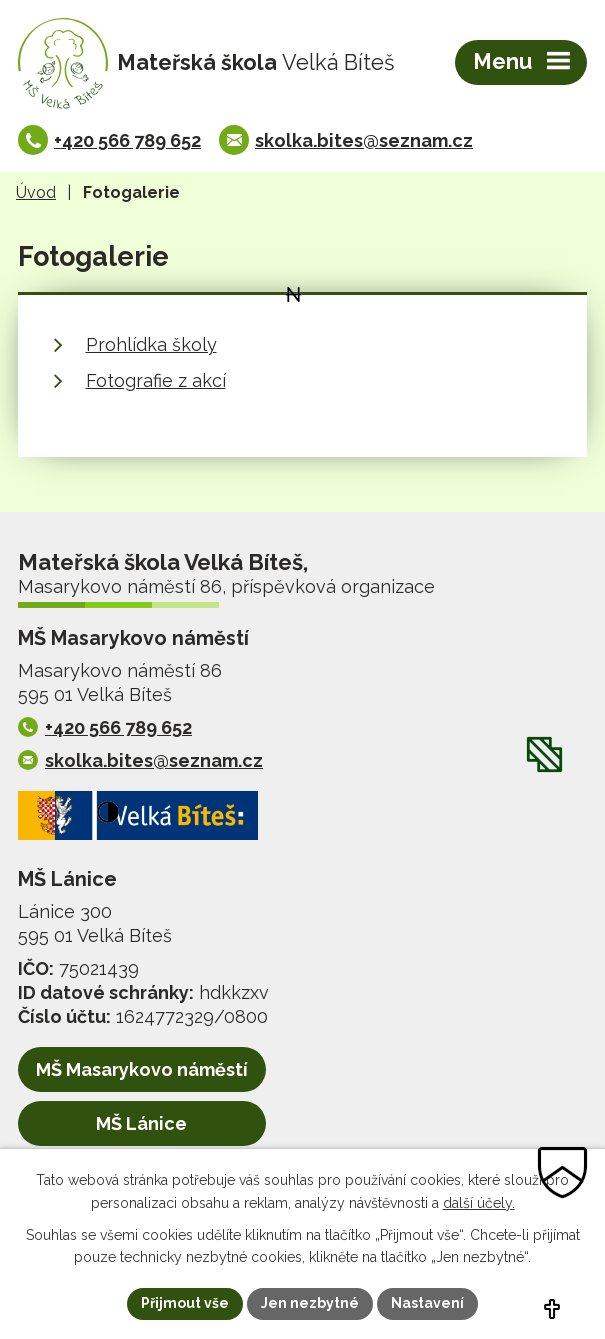  What do you see at coordinates (108, 812) in the screenshot?
I see `adjust display brightness to 50%` at bounding box center [108, 812].